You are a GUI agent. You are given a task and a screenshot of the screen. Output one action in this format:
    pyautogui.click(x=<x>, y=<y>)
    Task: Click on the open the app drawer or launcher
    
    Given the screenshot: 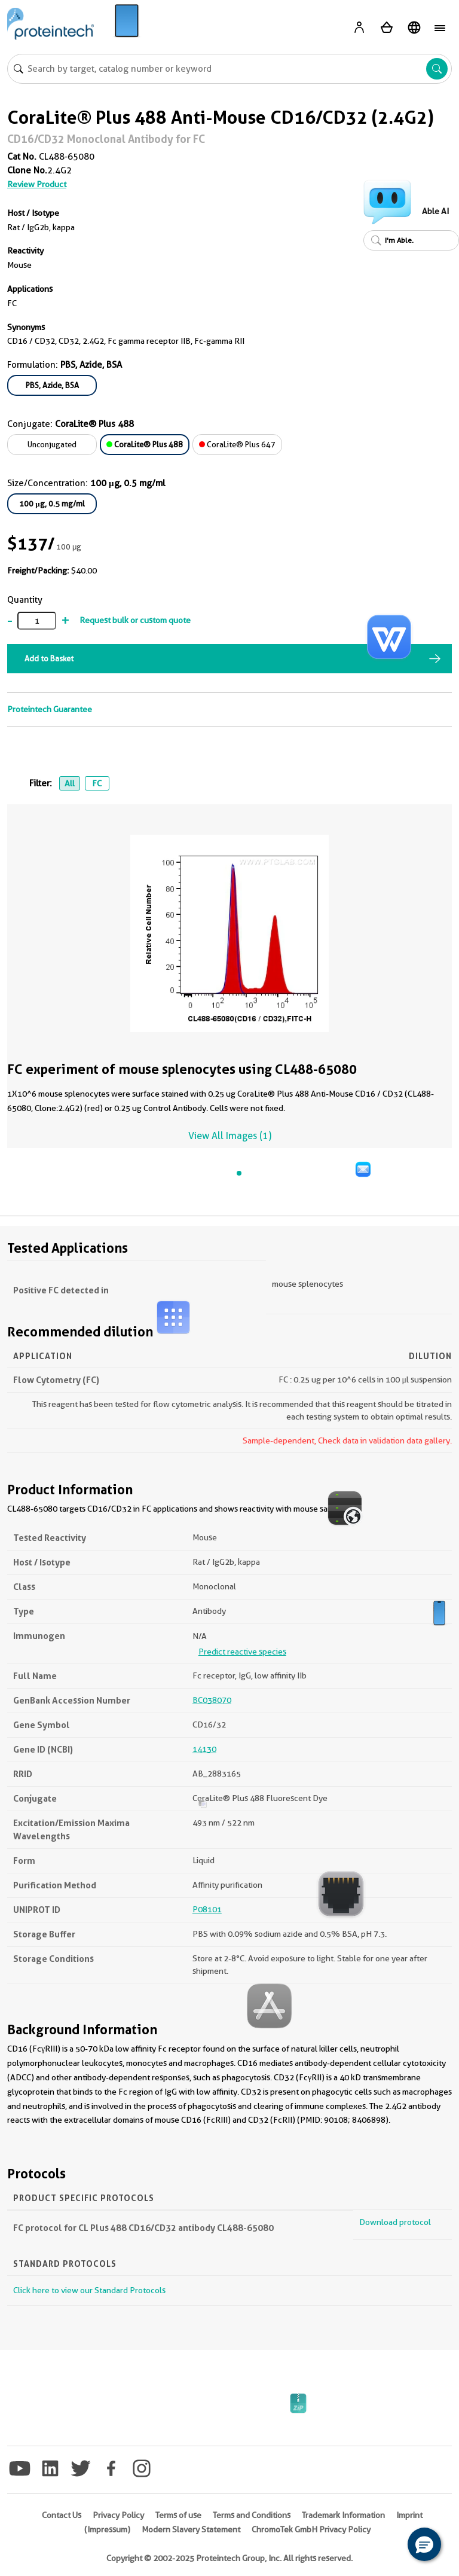 What is the action you would take?
    pyautogui.click(x=173, y=1317)
    